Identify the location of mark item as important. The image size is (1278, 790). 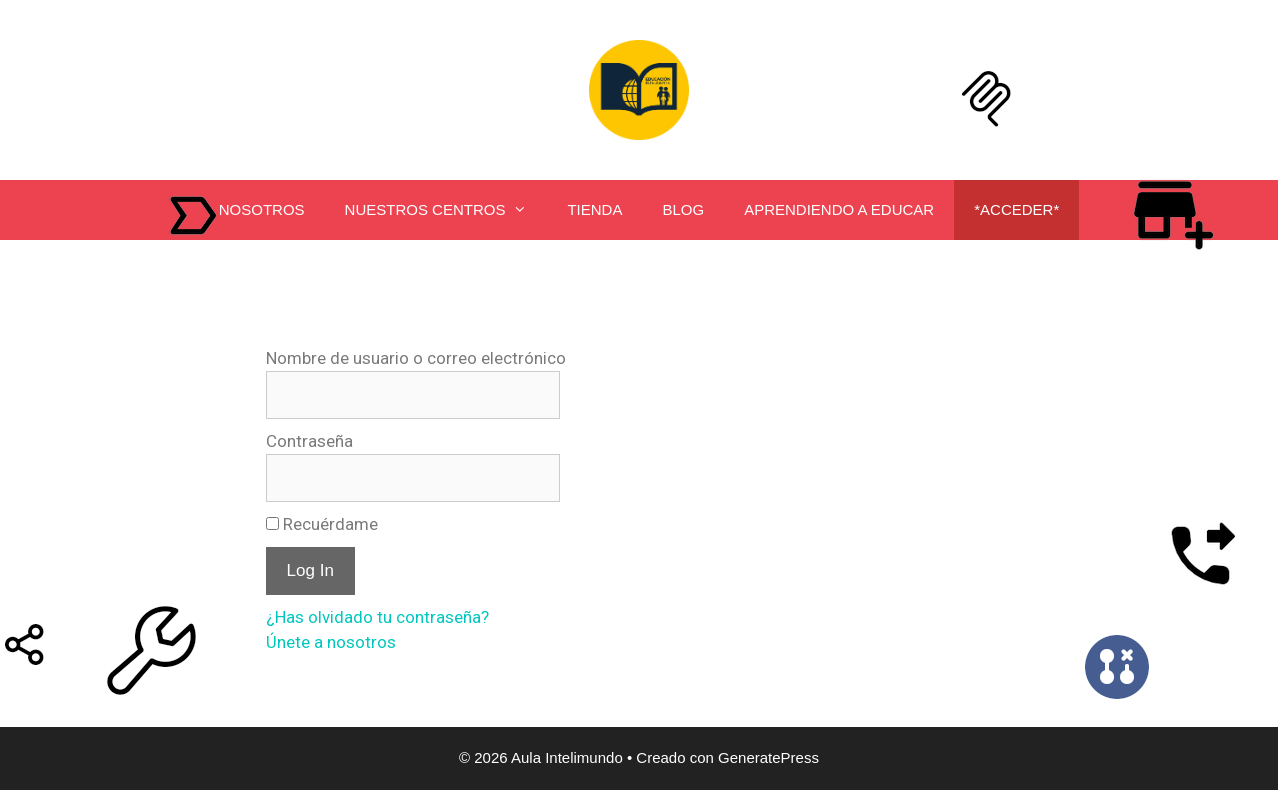
(192, 215).